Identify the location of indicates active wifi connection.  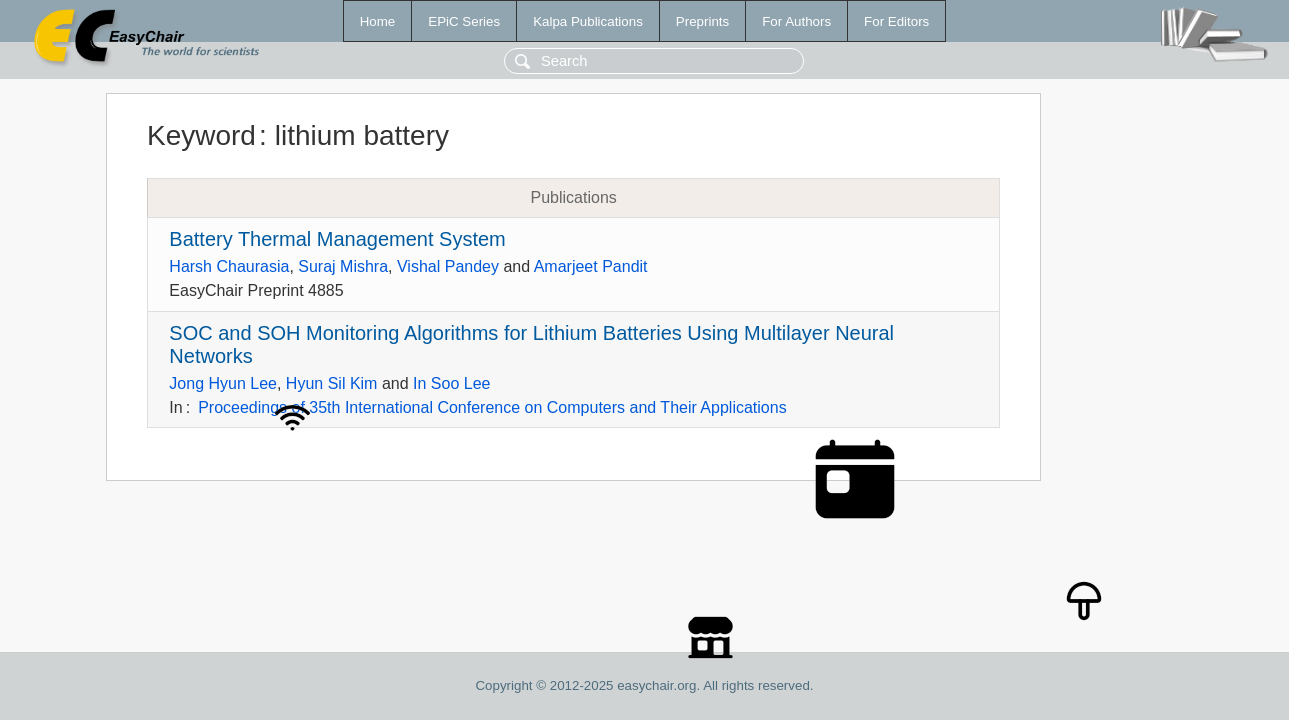
(292, 418).